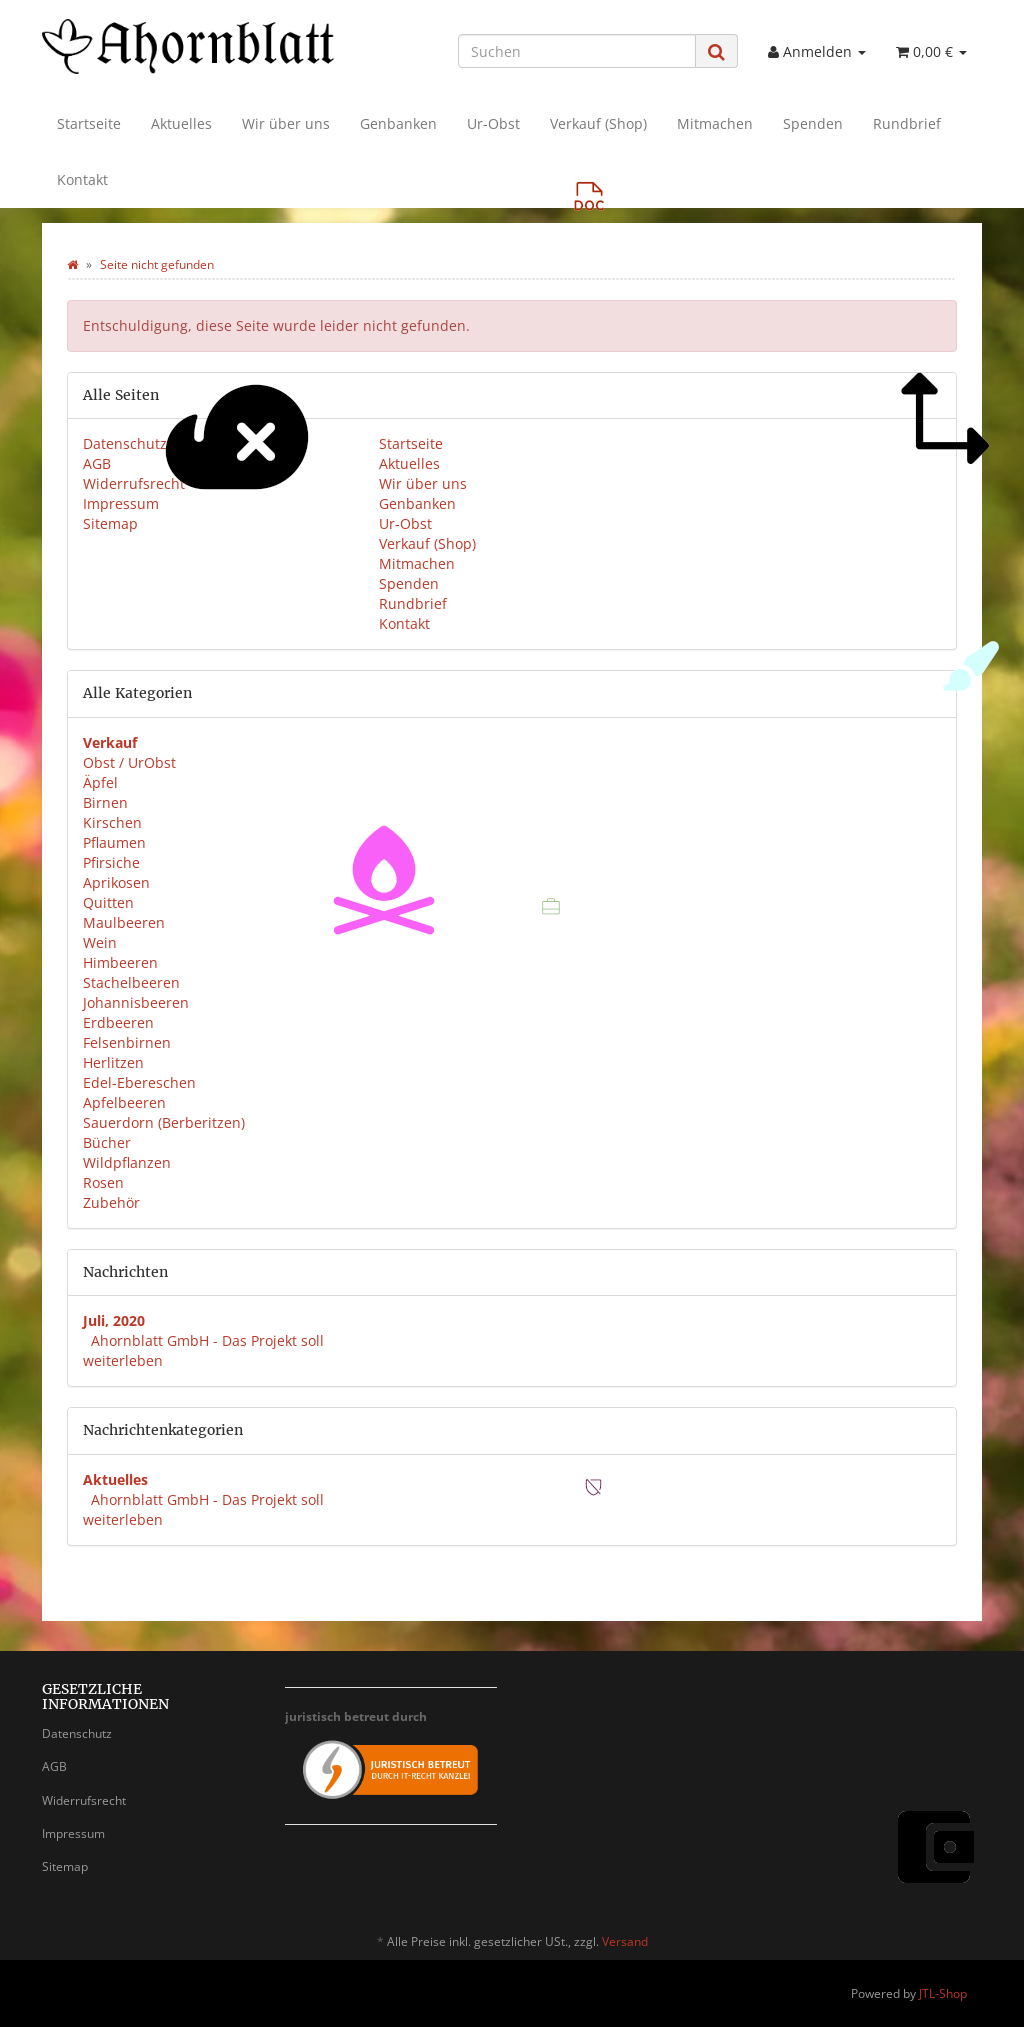 The image size is (1024, 2027). I want to click on indicates a vector path or directional flow, so click(941, 416).